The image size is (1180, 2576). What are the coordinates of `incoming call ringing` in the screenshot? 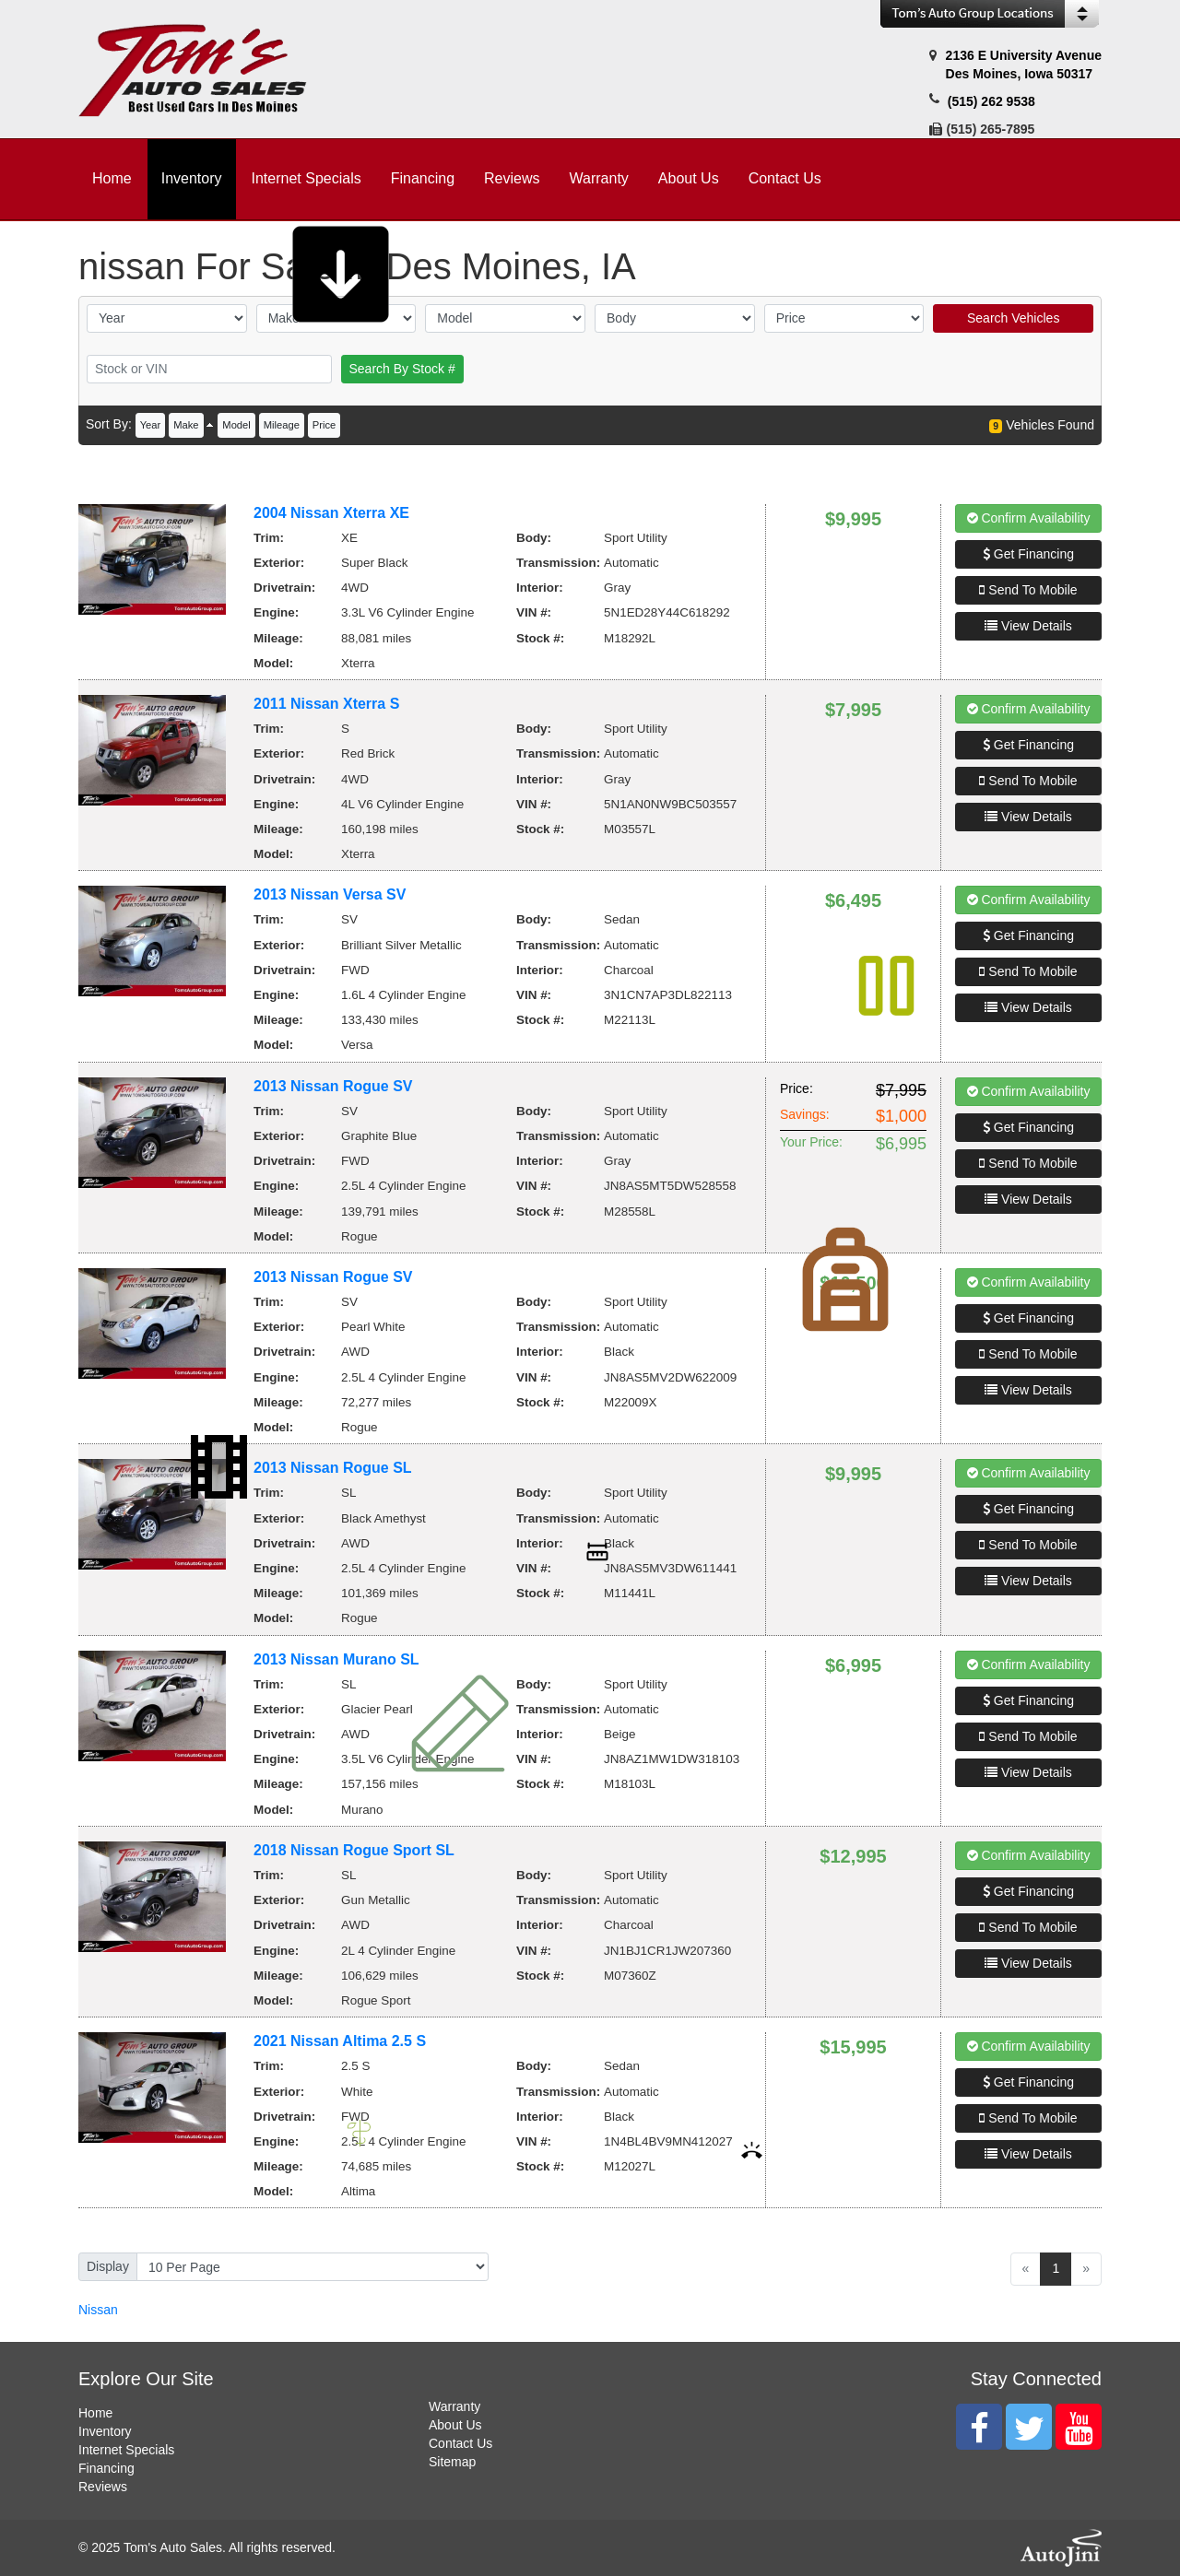 It's located at (751, 2150).